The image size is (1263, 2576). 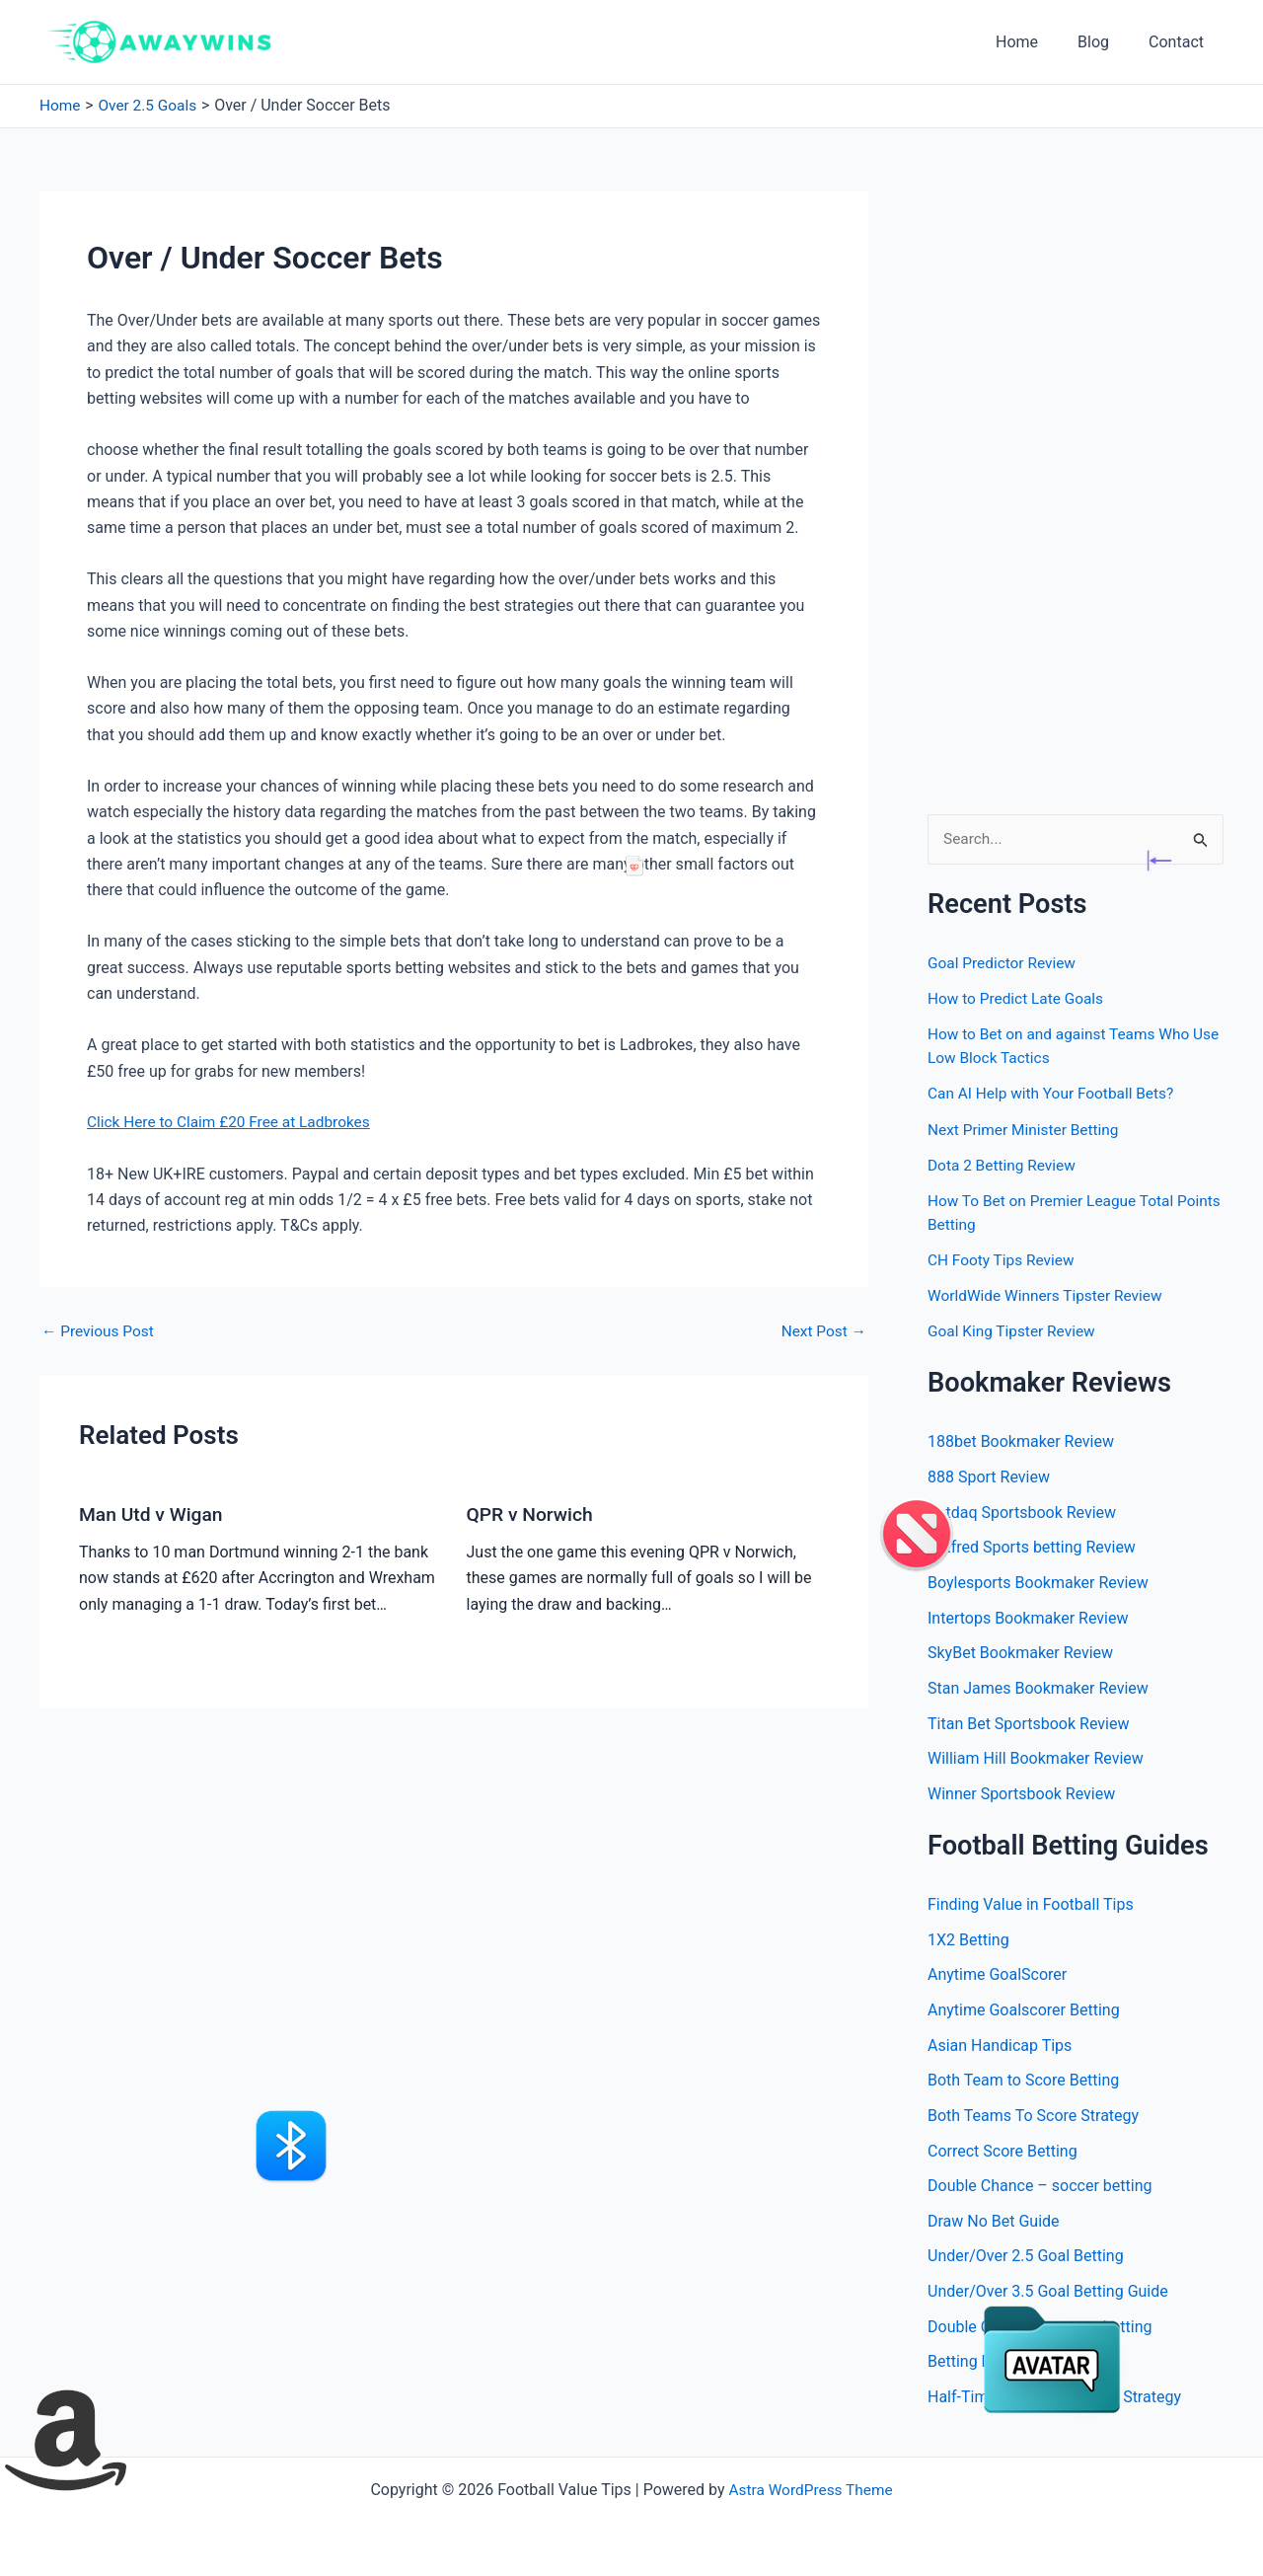 What do you see at coordinates (634, 866) in the screenshot?
I see `ruby programming language source file` at bounding box center [634, 866].